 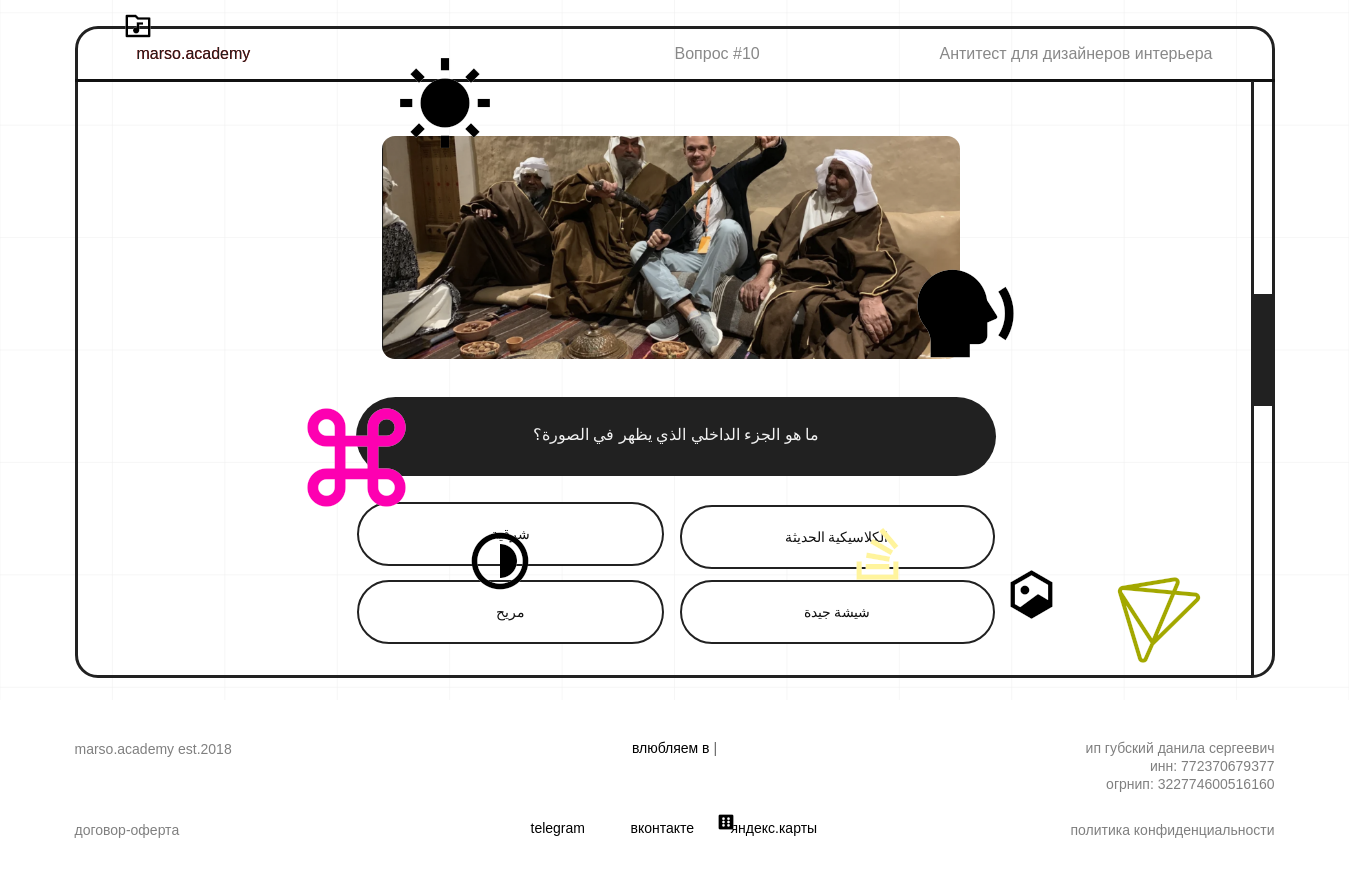 I want to click on roll the dice or generate a random result, so click(x=726, y=822).